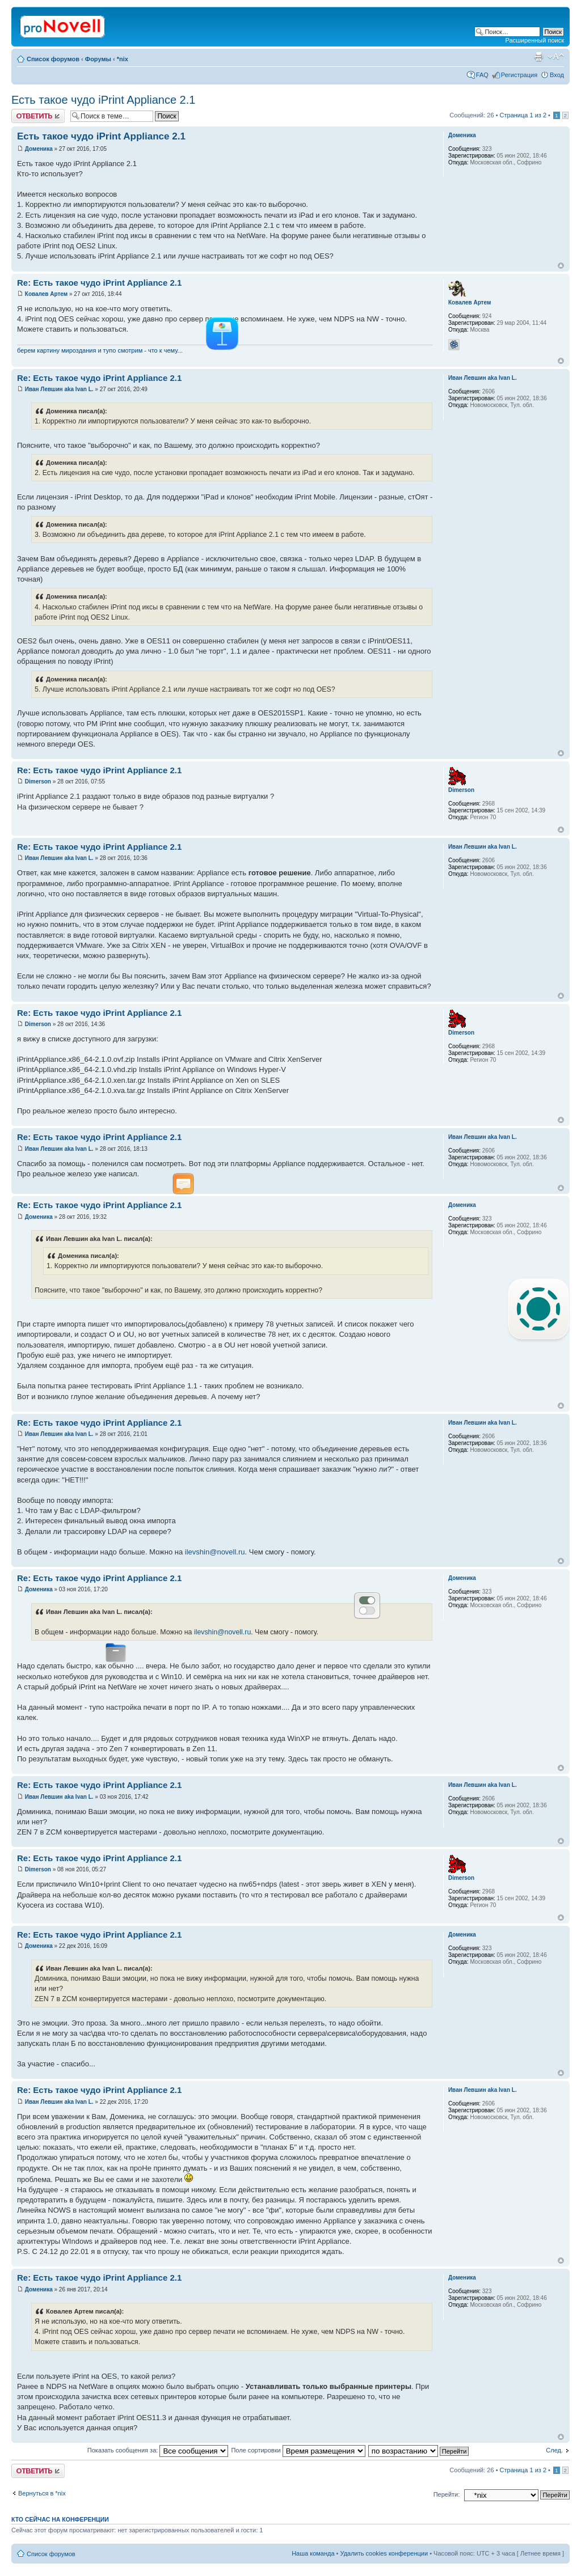  What do you see at coordinates (538, 1309) in the screenshot?
I see `open LocalSend app for local file sharing` at bounding box center [538, 1309].